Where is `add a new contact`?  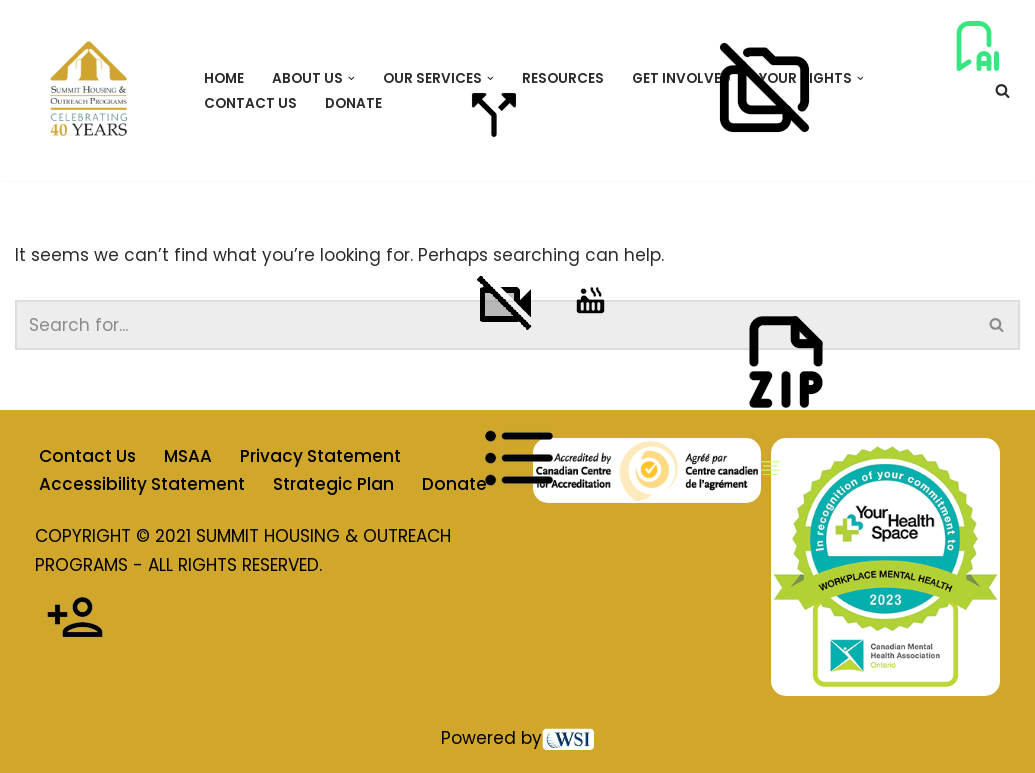
add a new contact is located at coordinates (75, 617).